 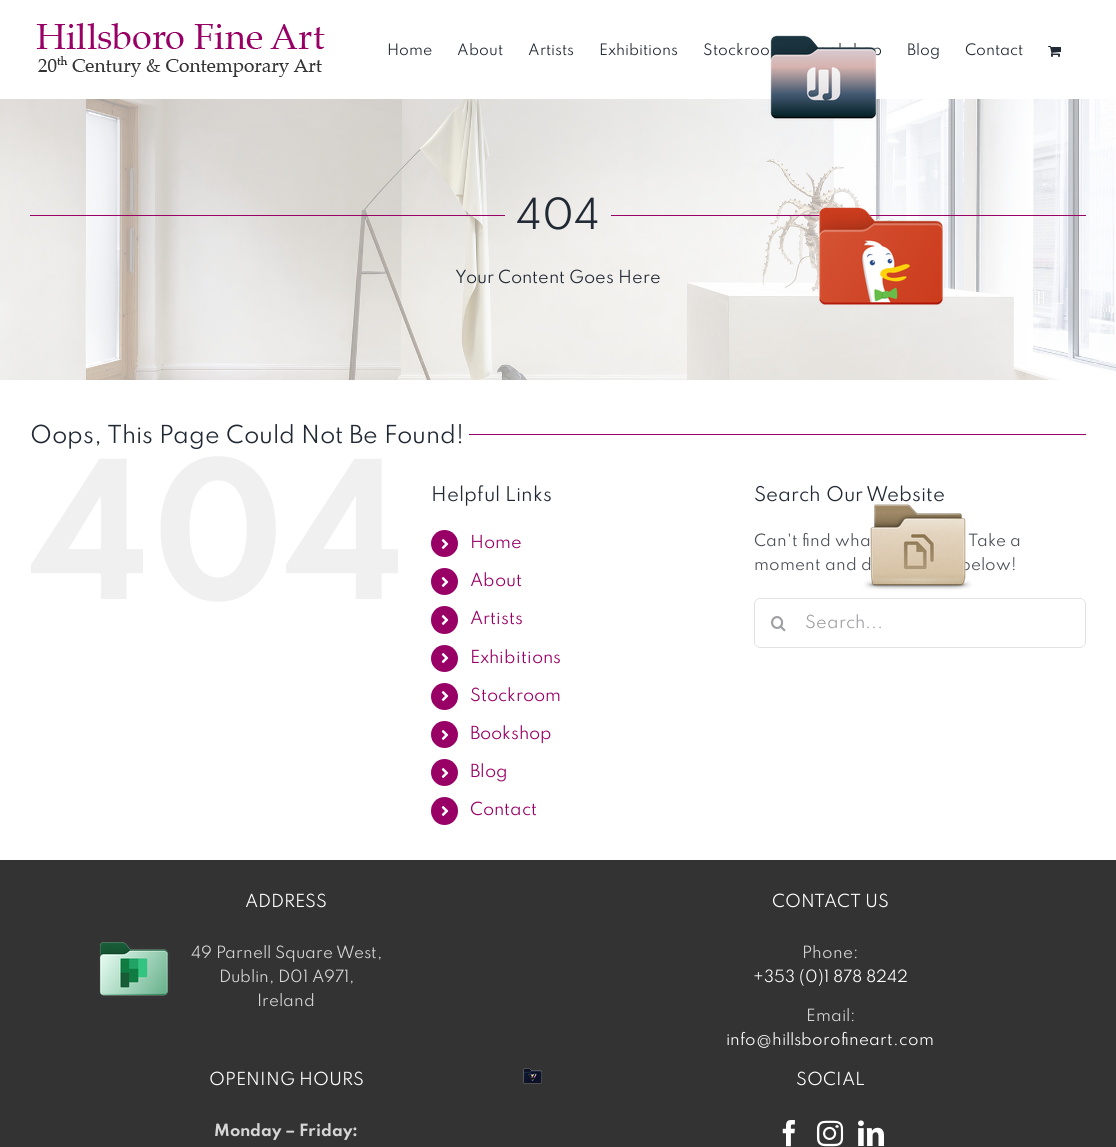 What do you see at coordinates (880, 259) in the screenshot?
I see `open DuckDuckGo browser downloads folder` at bounding box center [880, 259].